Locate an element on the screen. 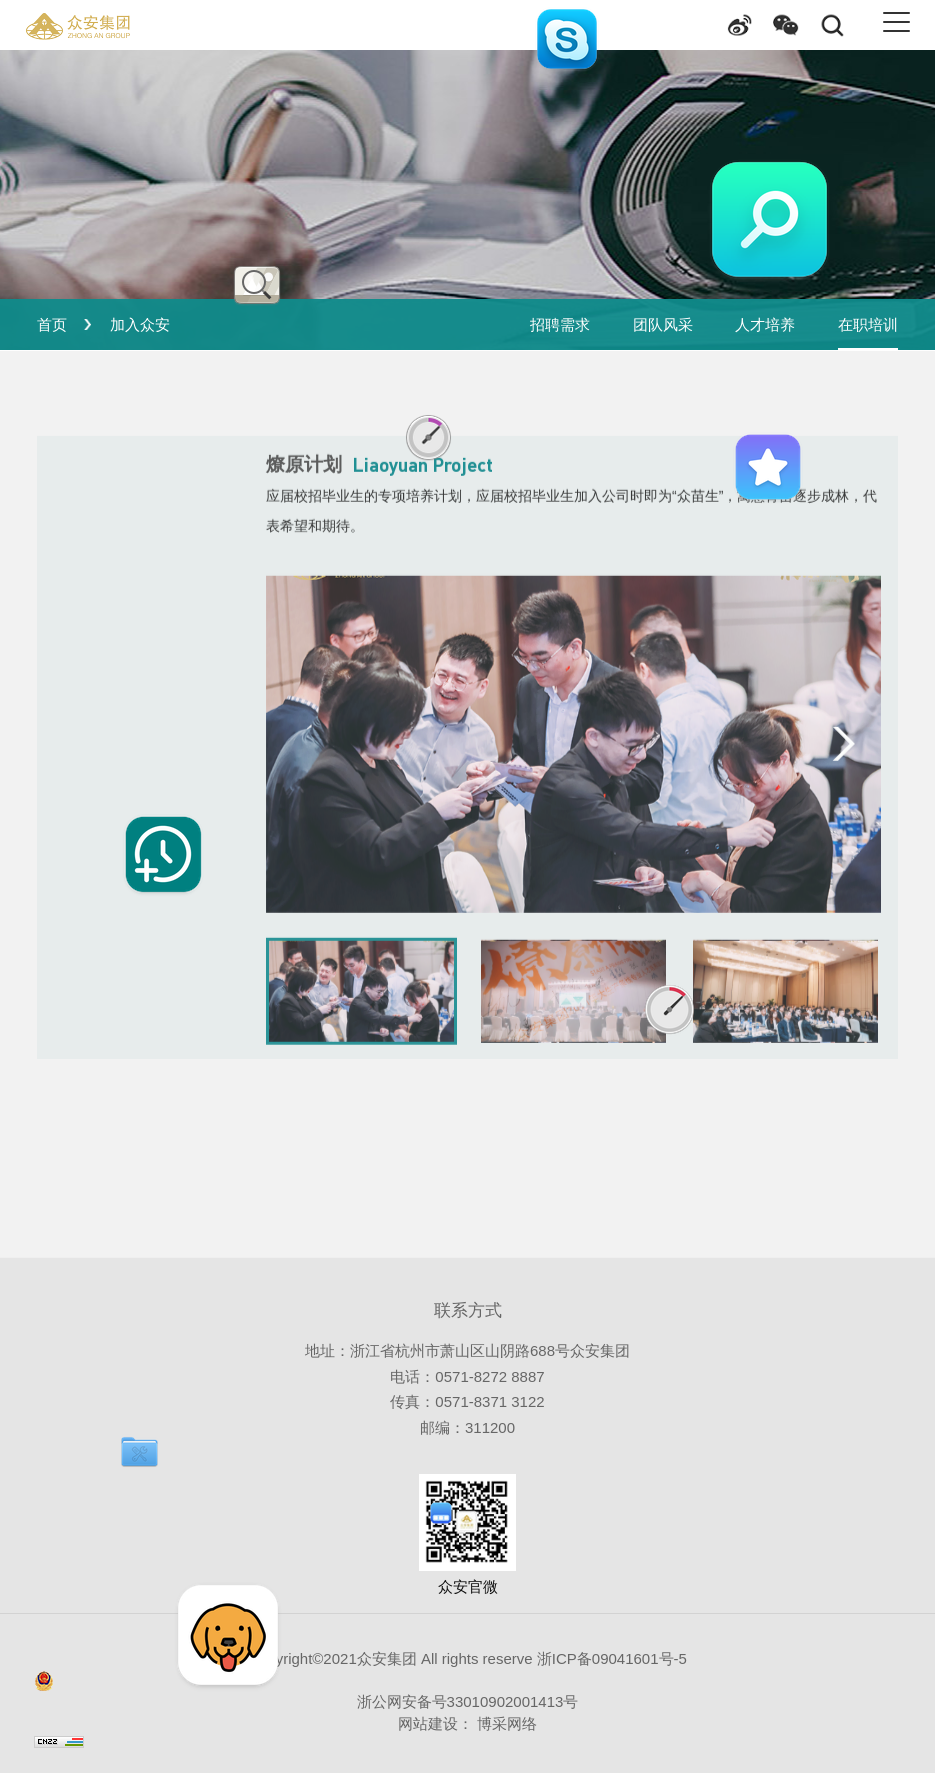 This screenshot has height=1773, width=935. open StarUML modeling application is located at coordinates (768, 467).